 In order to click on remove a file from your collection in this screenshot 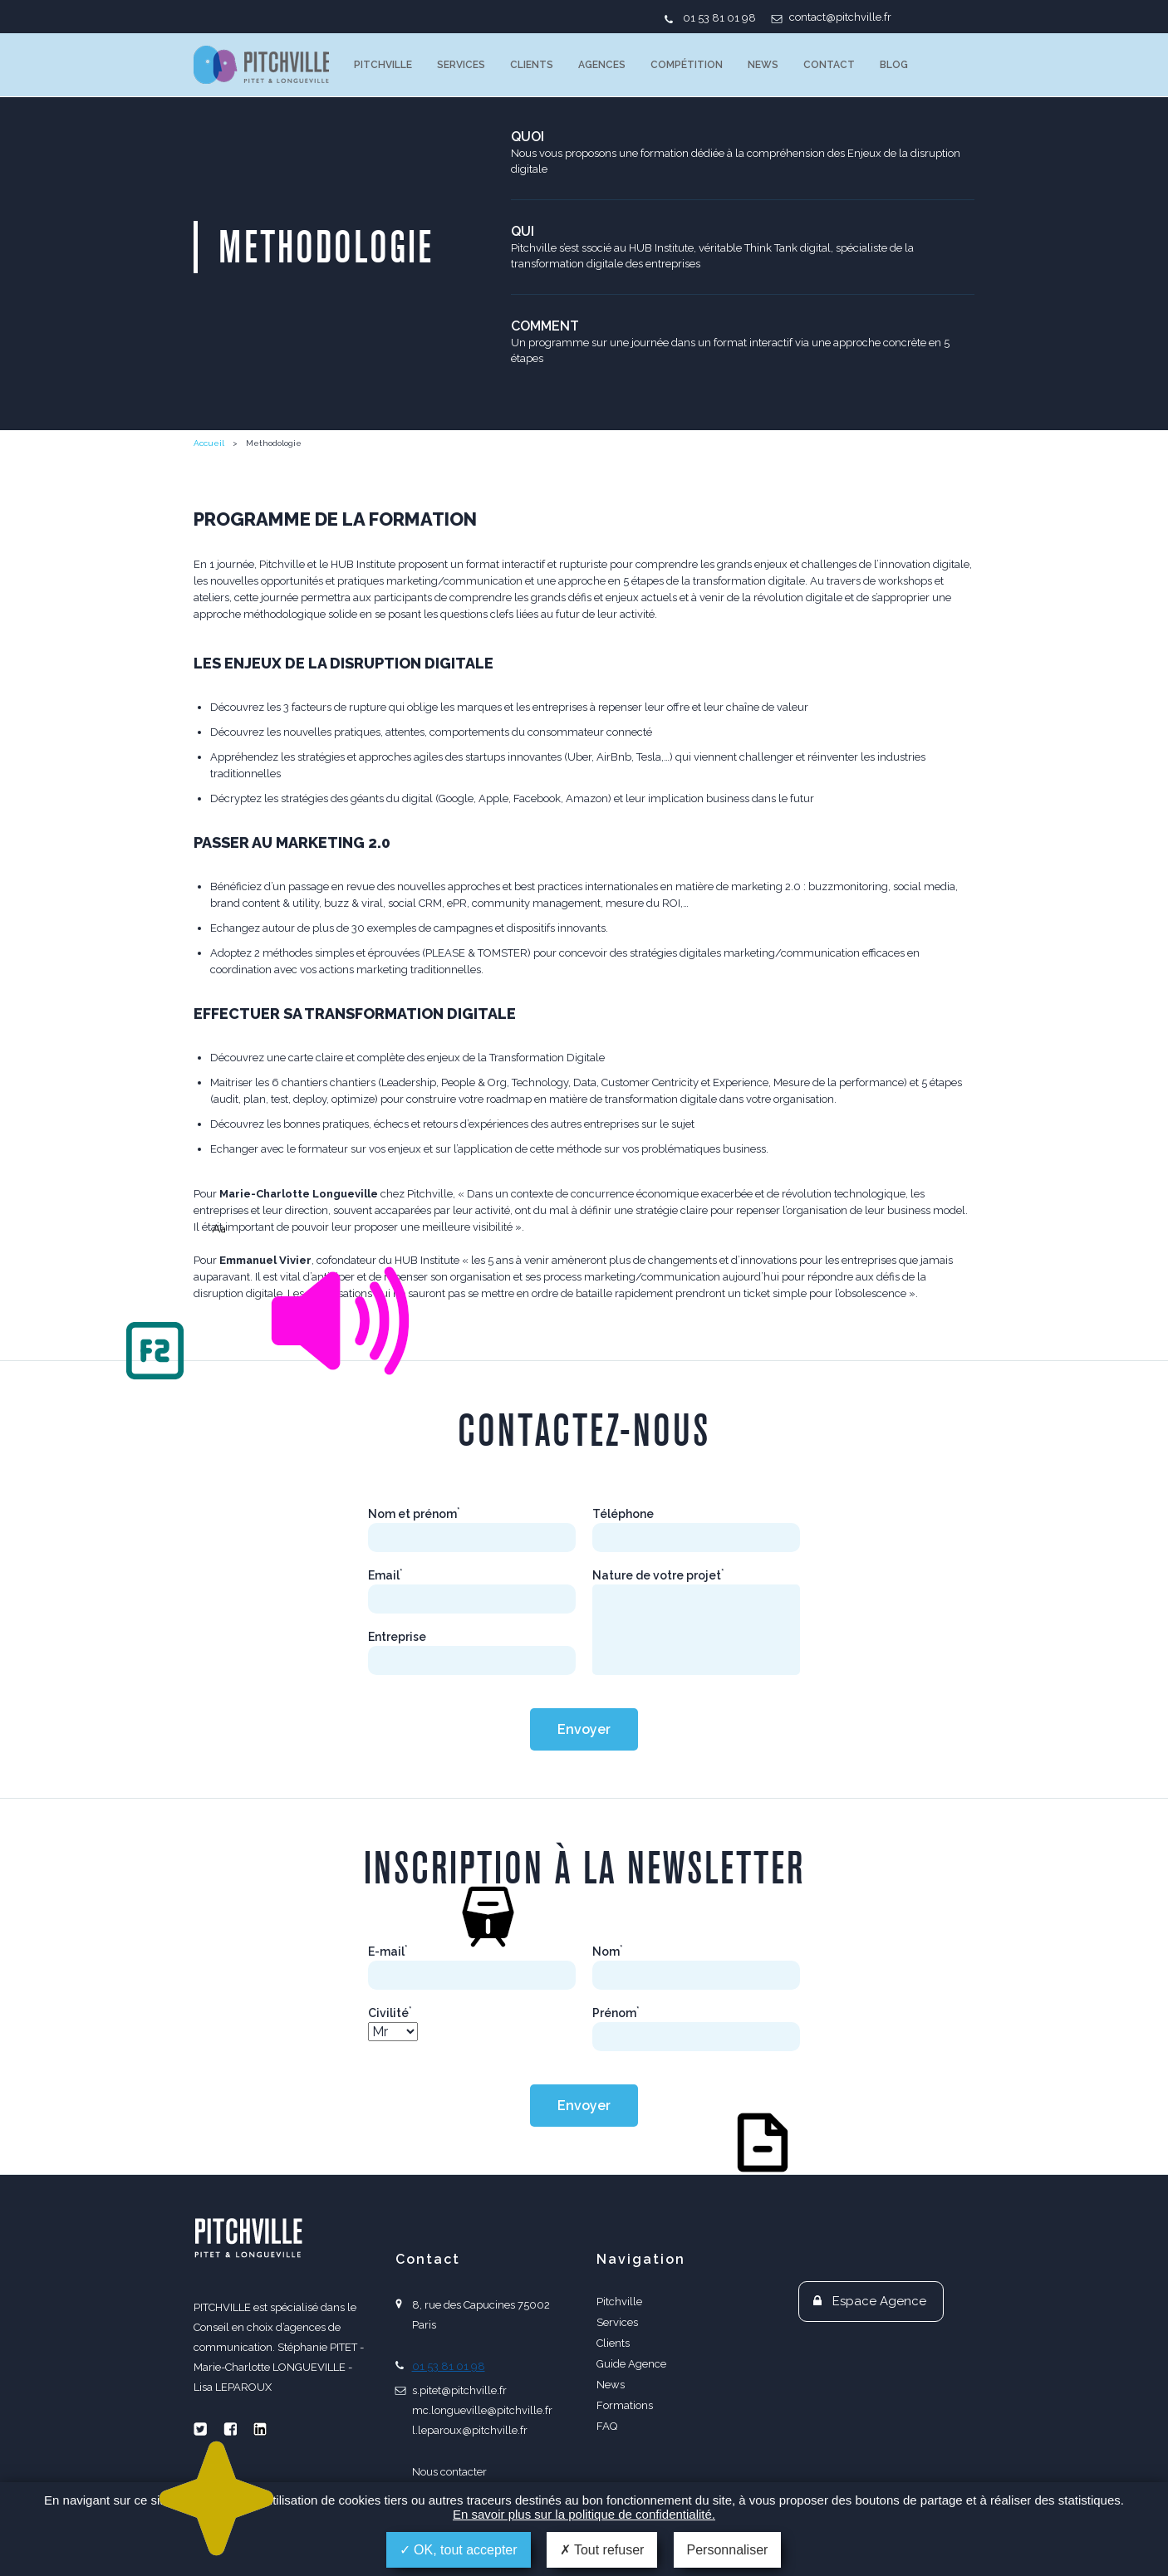, I will do `click(763, 2143)`.